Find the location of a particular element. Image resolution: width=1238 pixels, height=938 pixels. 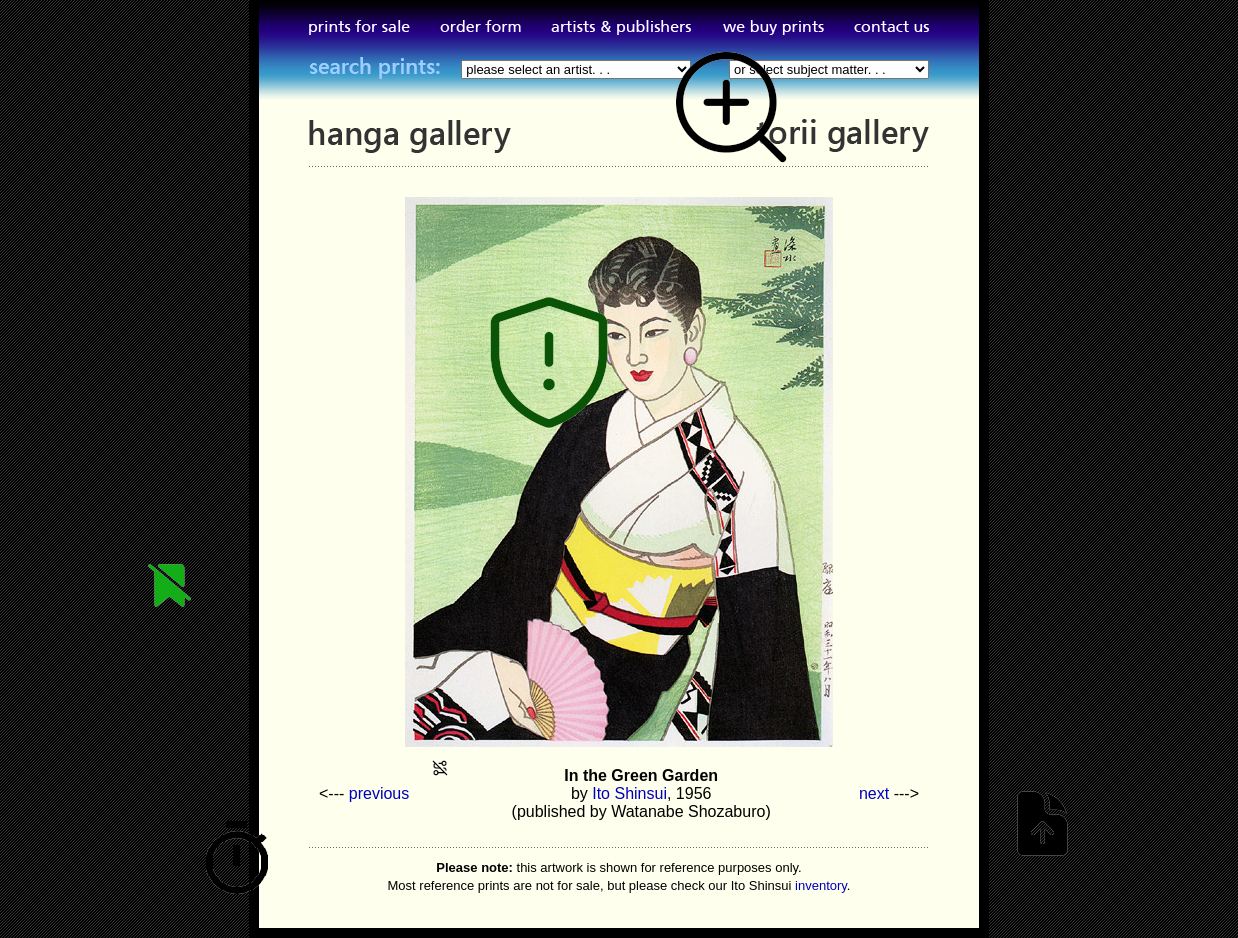

set a countdown timer is located at coordinates (237, 859).